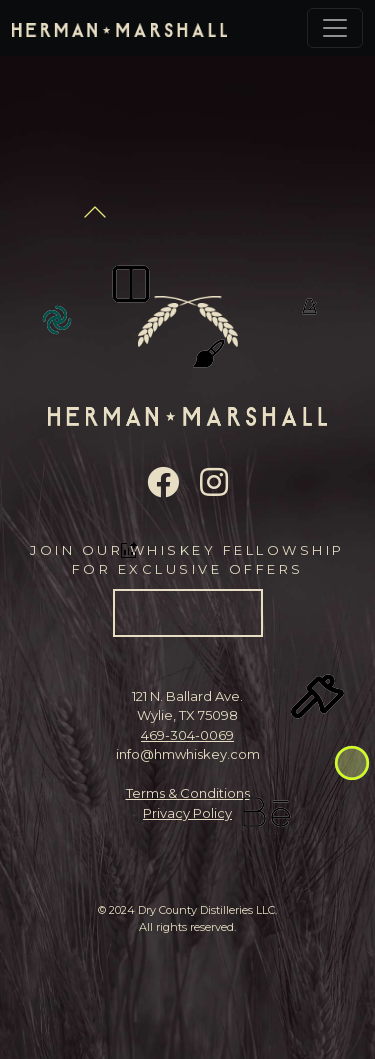 The width and height of the screenshot is (375, 1059). I want to click on add a new chart or graph, so click(128, 550).